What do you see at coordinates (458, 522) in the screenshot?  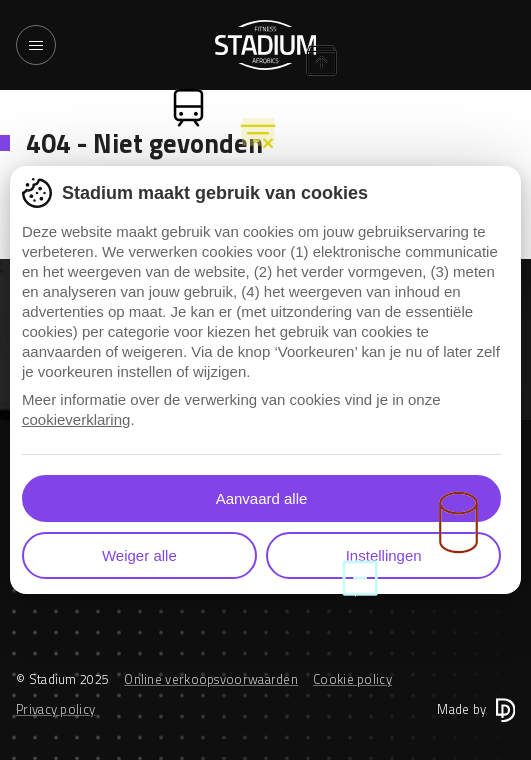 I see `represents a database or data storage` at bounding box center [458, 522].